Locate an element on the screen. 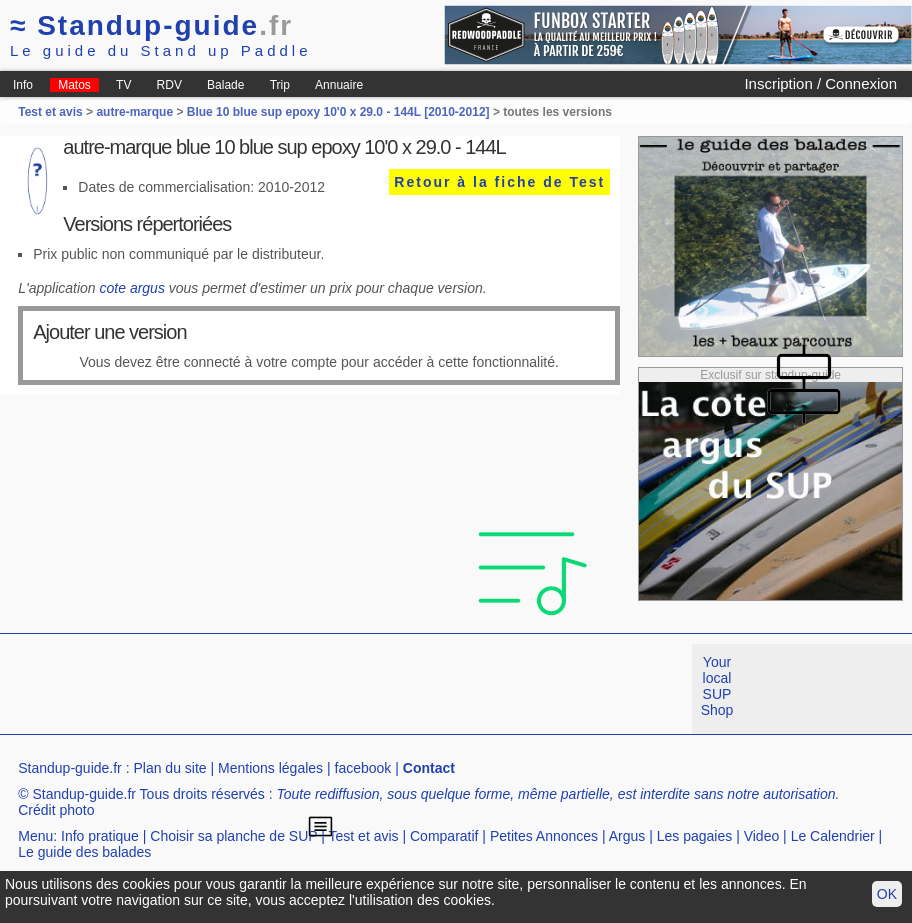  align objects to horizontal center is located at coordinates (804, 384).